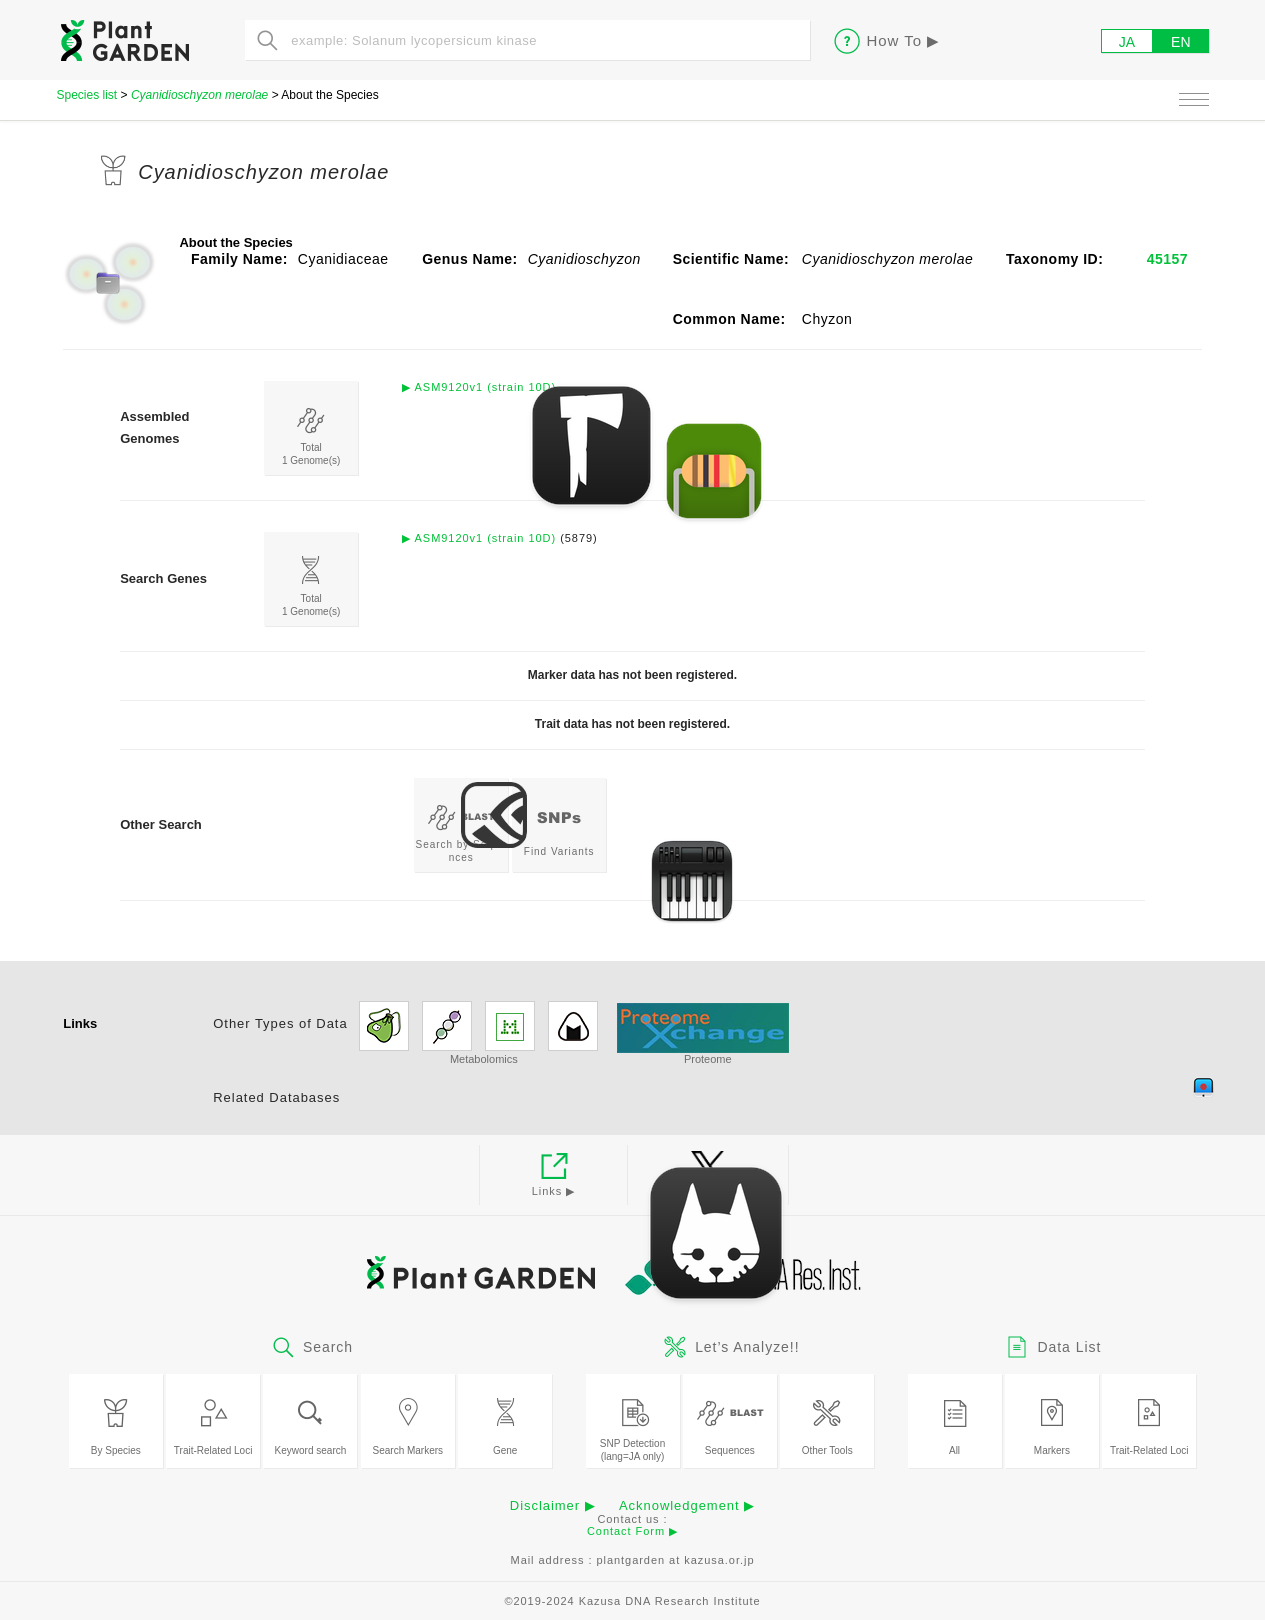 The width and height of the screenshot is (1265, 1620). I want to click on launch The Long Dark game, so click(591, 445).